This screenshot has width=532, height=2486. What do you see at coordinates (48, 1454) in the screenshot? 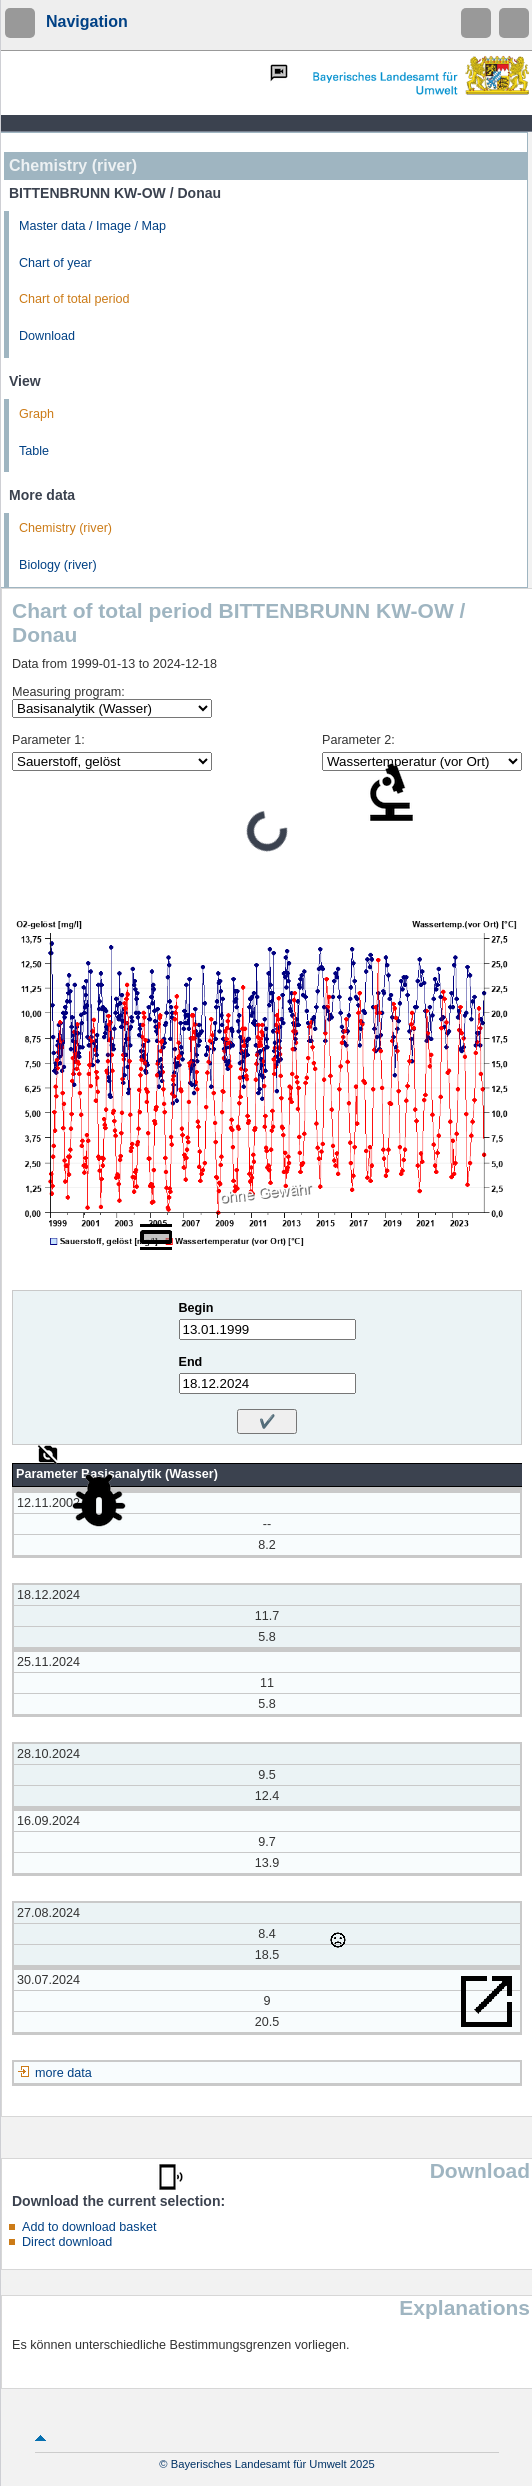
I see `photography not allowed in this area` at bounding box center [48, 1454].